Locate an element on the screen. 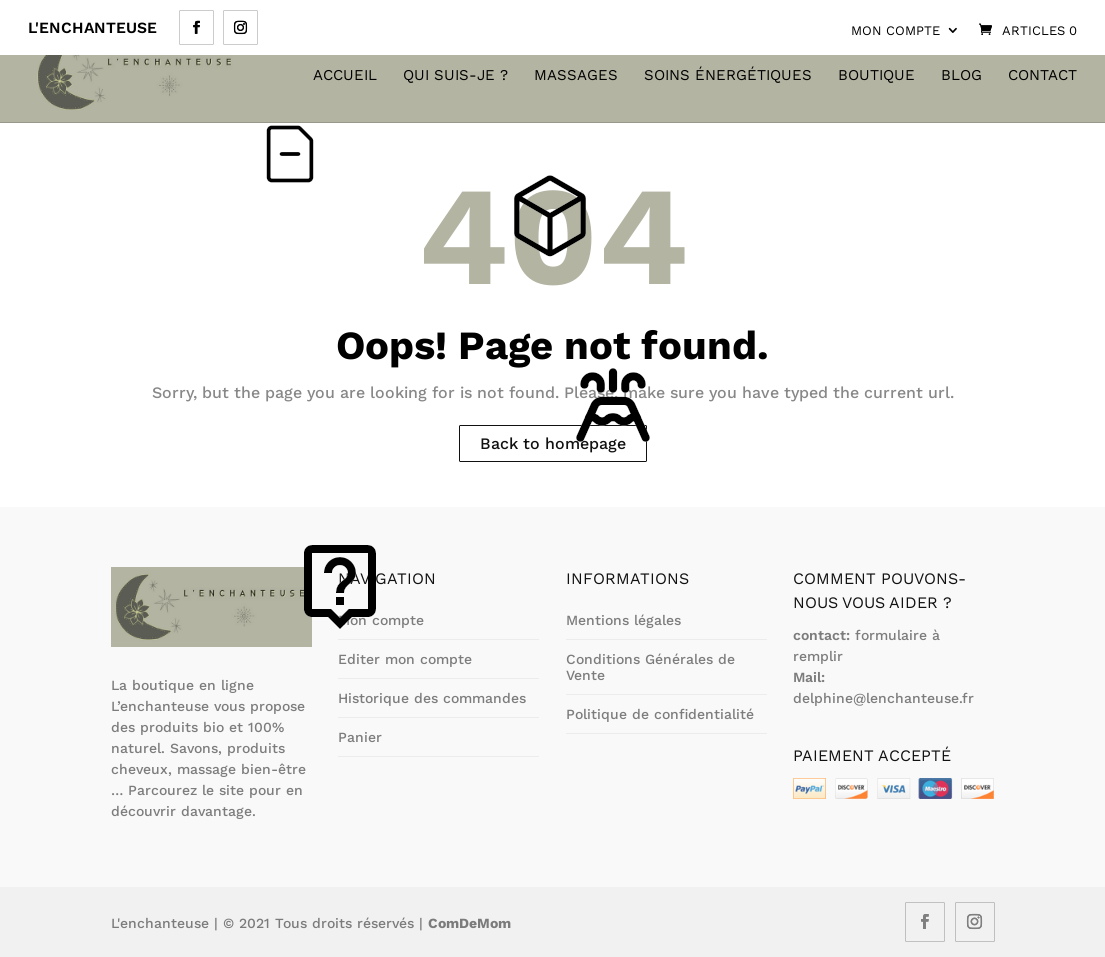 The width and height of the screenshot is (1105, 957). indicates a file has been removed or deleted is located at coordinates (290, 154).